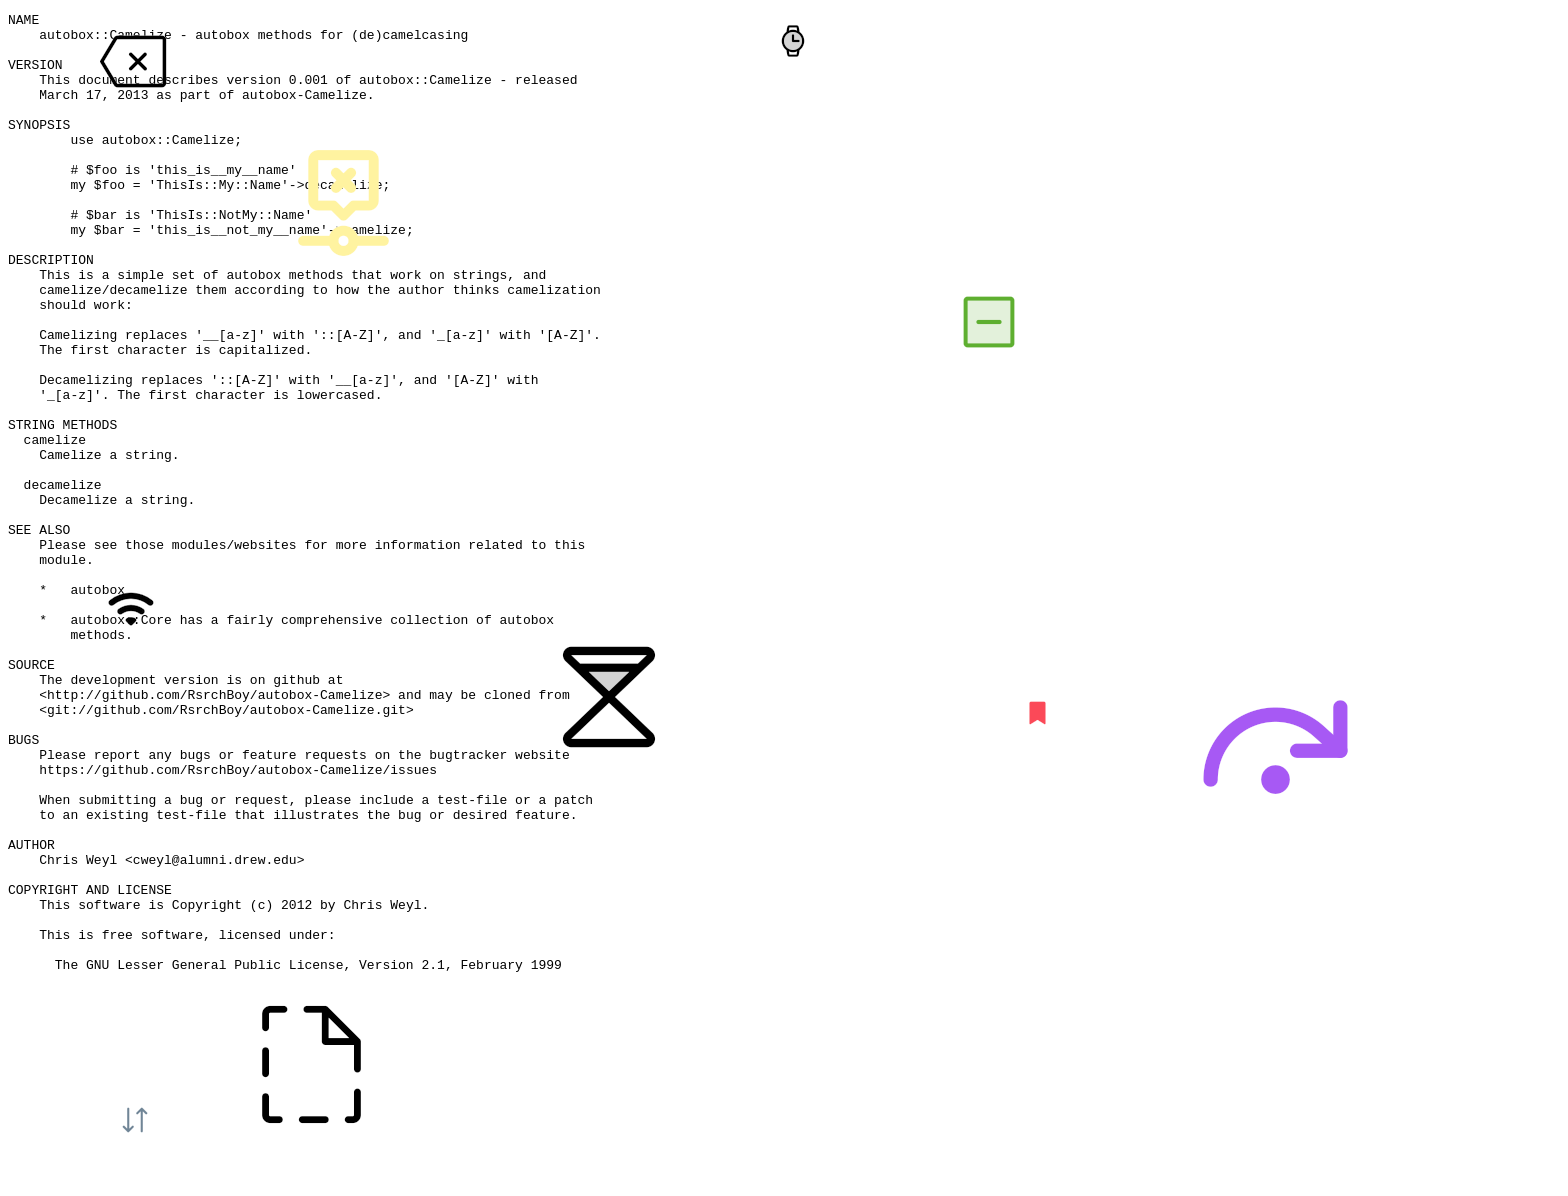 This screenshot has width=1568, height=1196. I want to click on indicates active wifi connection, so click(131, 609).